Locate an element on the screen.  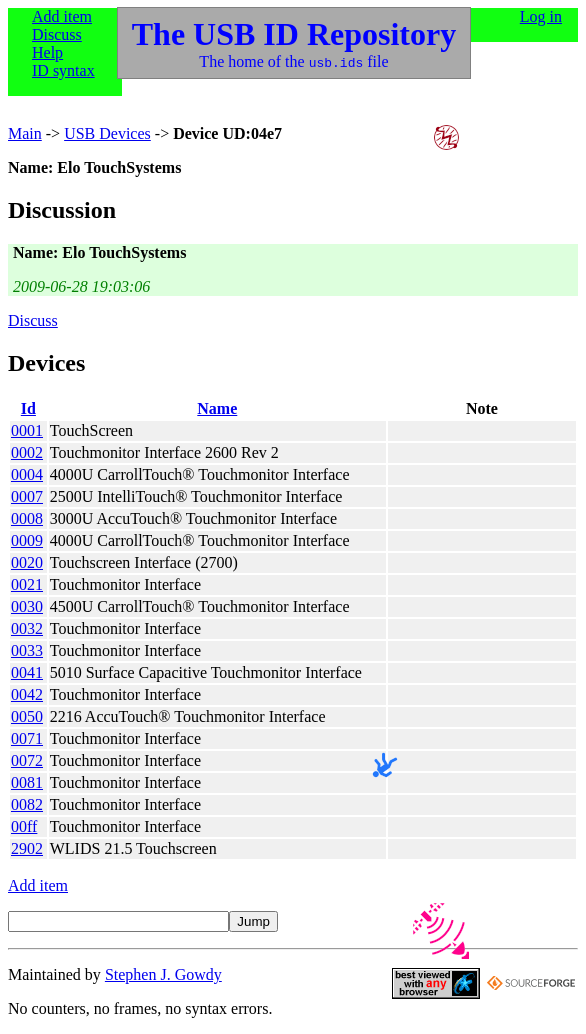
access satellite communication settings is located at coordinates (441, 931).